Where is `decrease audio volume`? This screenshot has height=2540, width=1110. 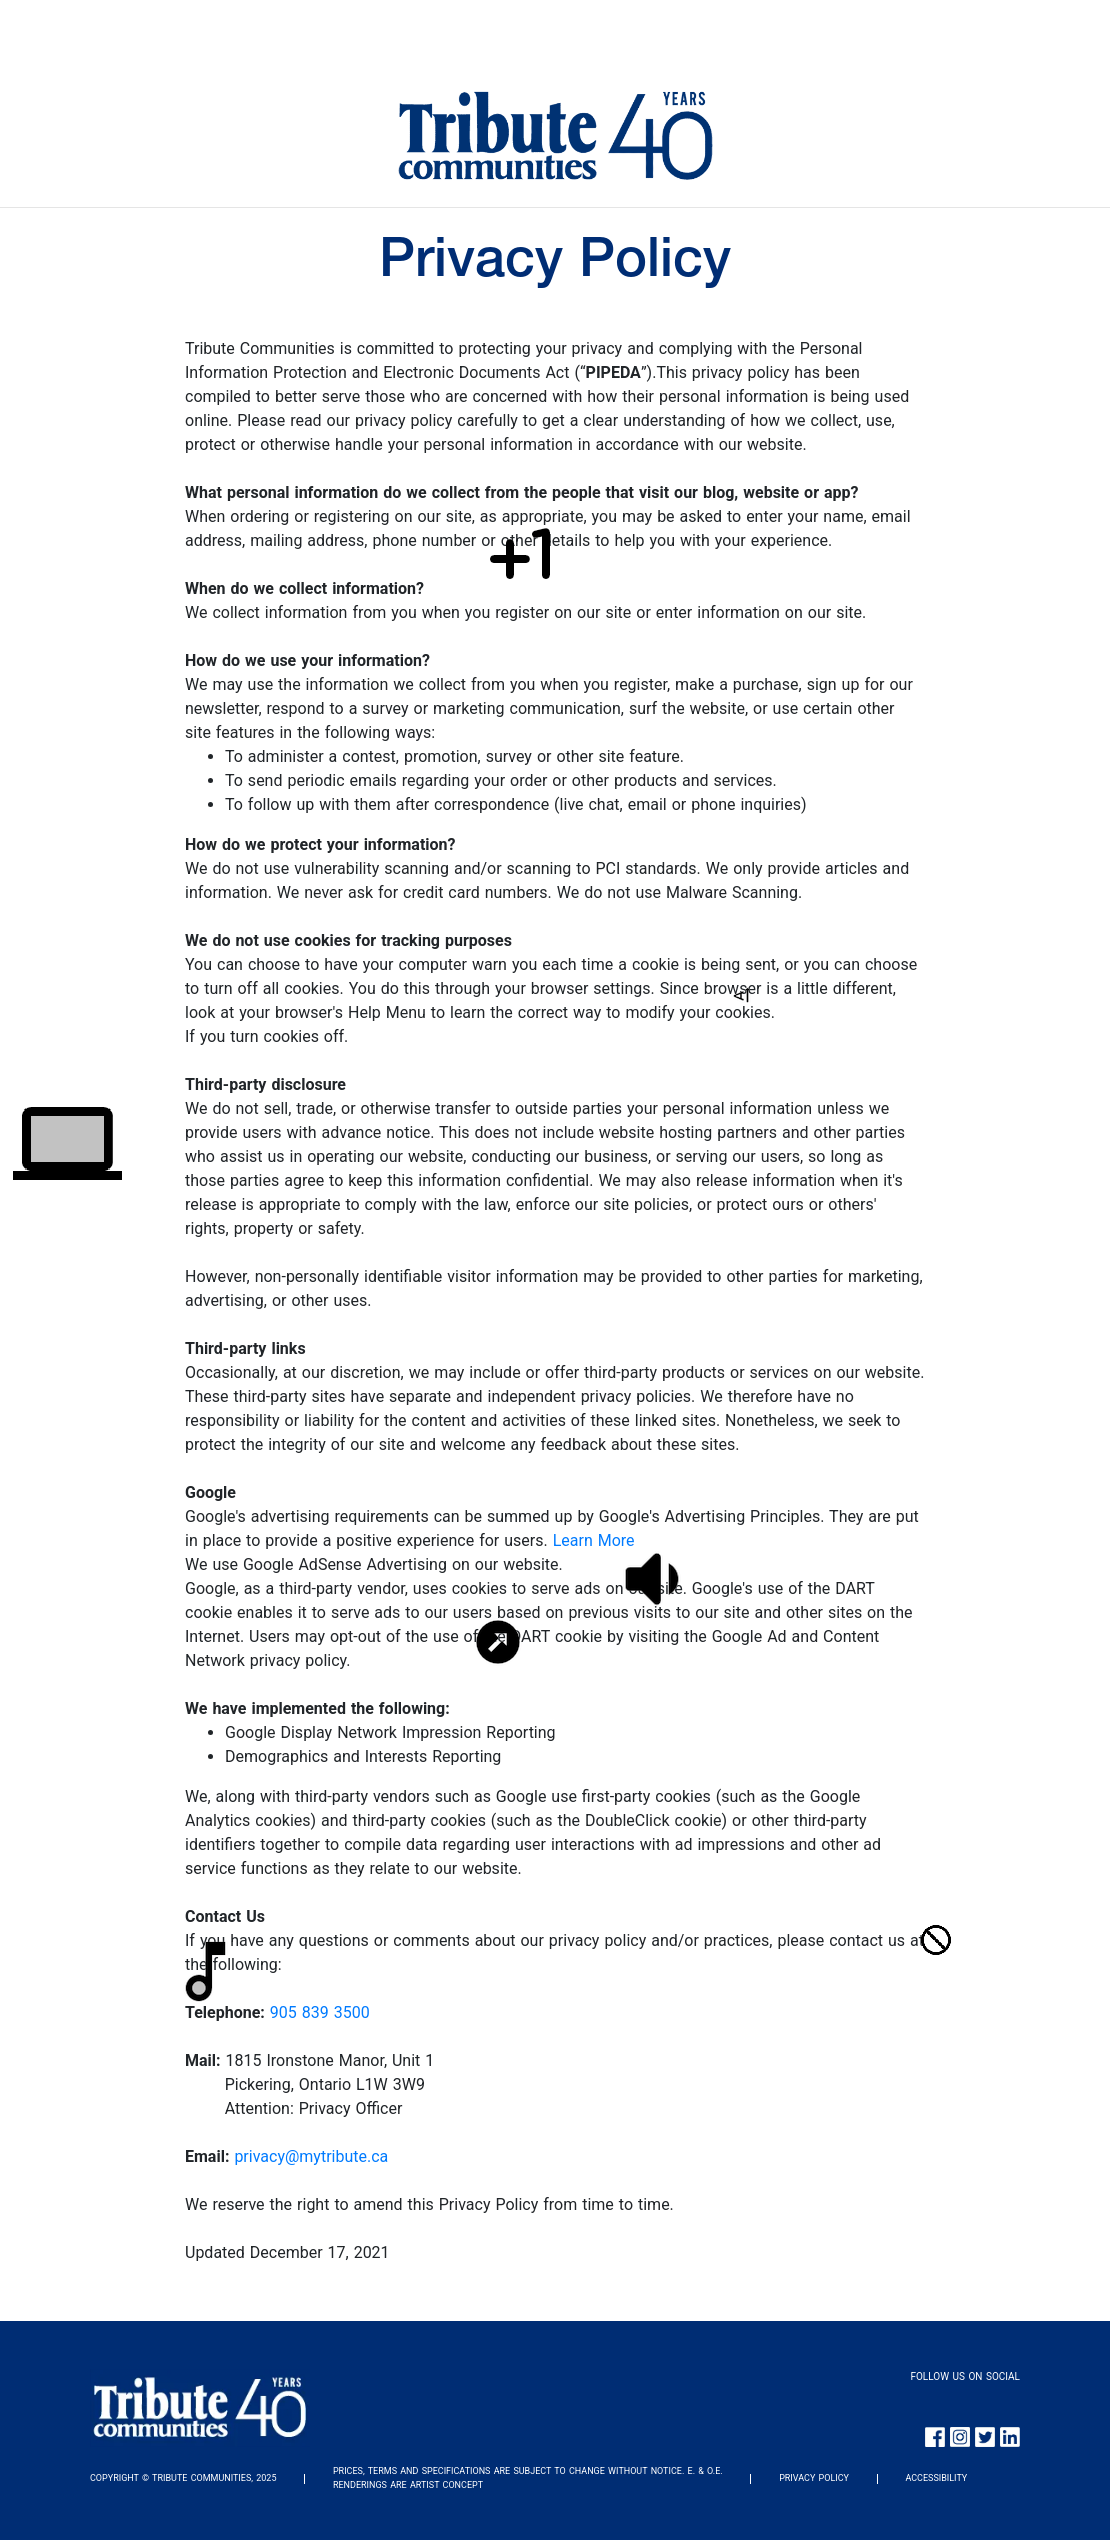 decrease audio volume is located at coordinates (653, 1579).